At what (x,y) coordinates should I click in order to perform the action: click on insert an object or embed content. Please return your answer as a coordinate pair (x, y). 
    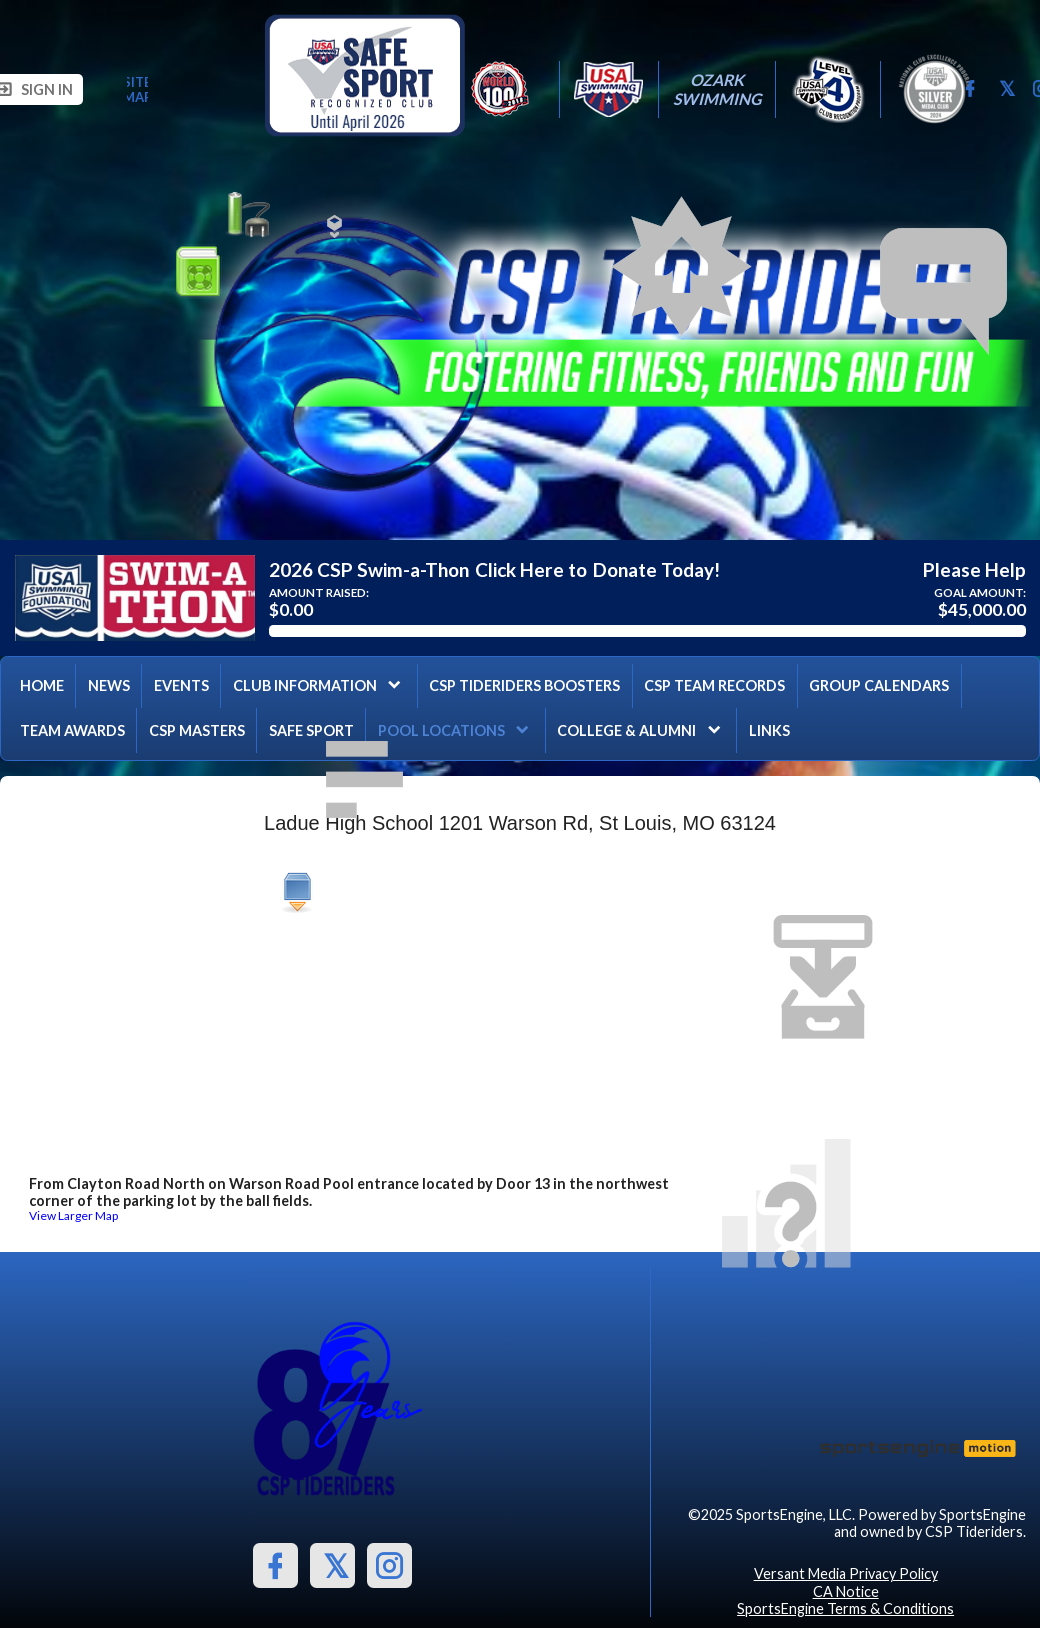
    Looking at the image, I should click on (297, 893).